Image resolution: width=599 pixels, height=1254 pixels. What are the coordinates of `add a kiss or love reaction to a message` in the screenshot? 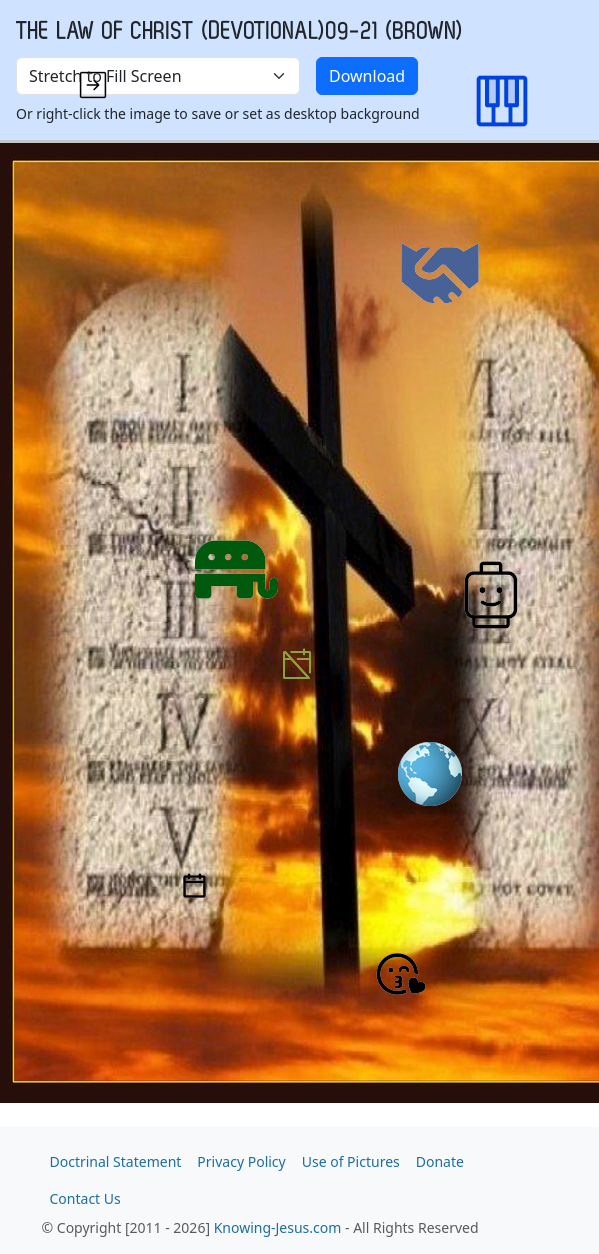 It's located at (400, 974).